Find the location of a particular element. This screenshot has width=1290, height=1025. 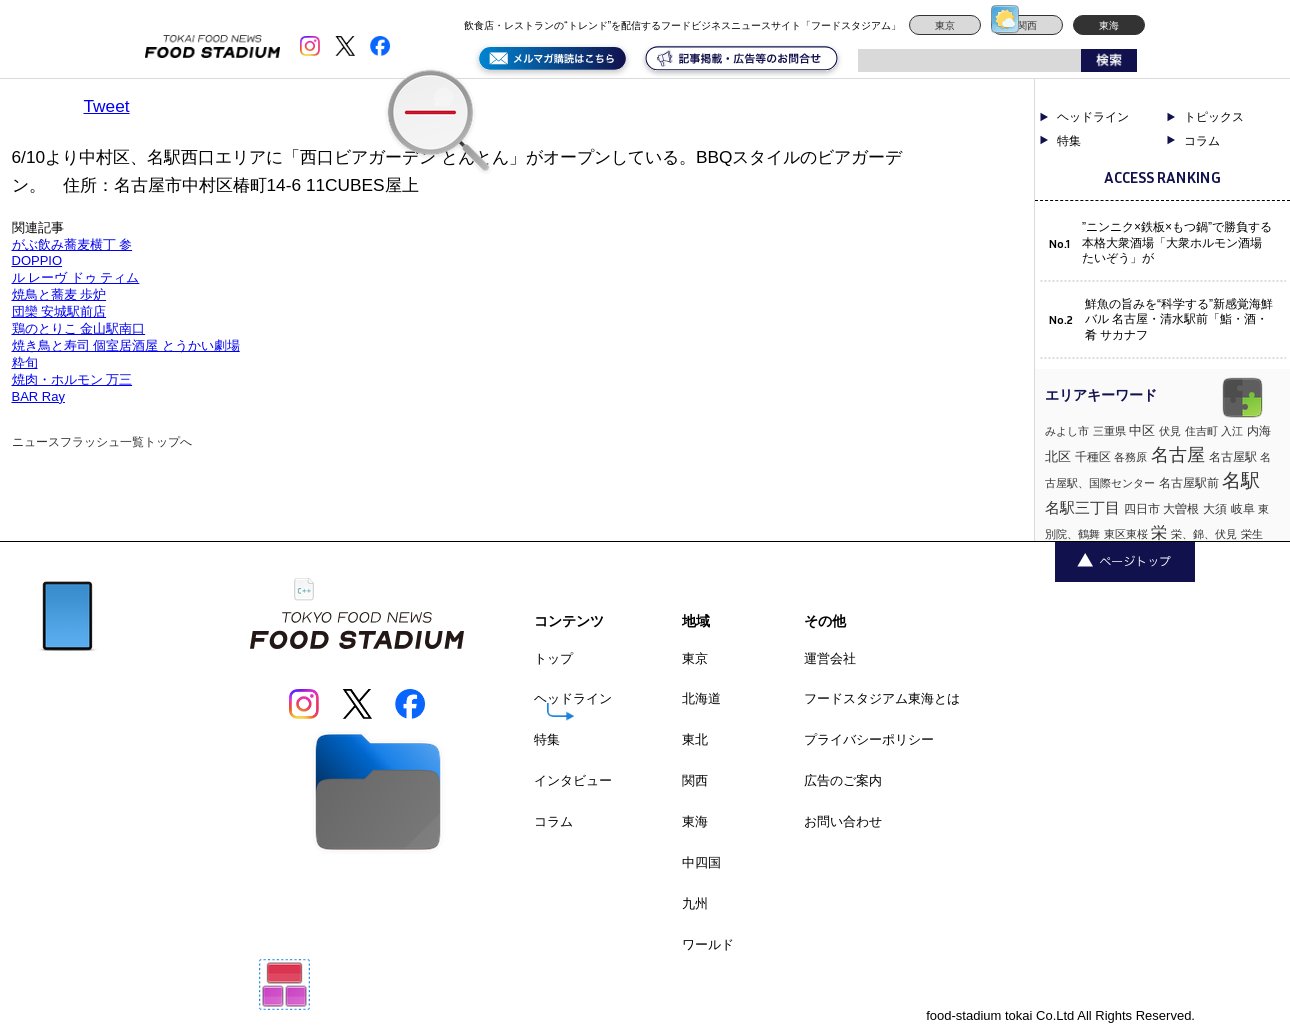

open browser extensions manager is located at coordinates (1242, 397).